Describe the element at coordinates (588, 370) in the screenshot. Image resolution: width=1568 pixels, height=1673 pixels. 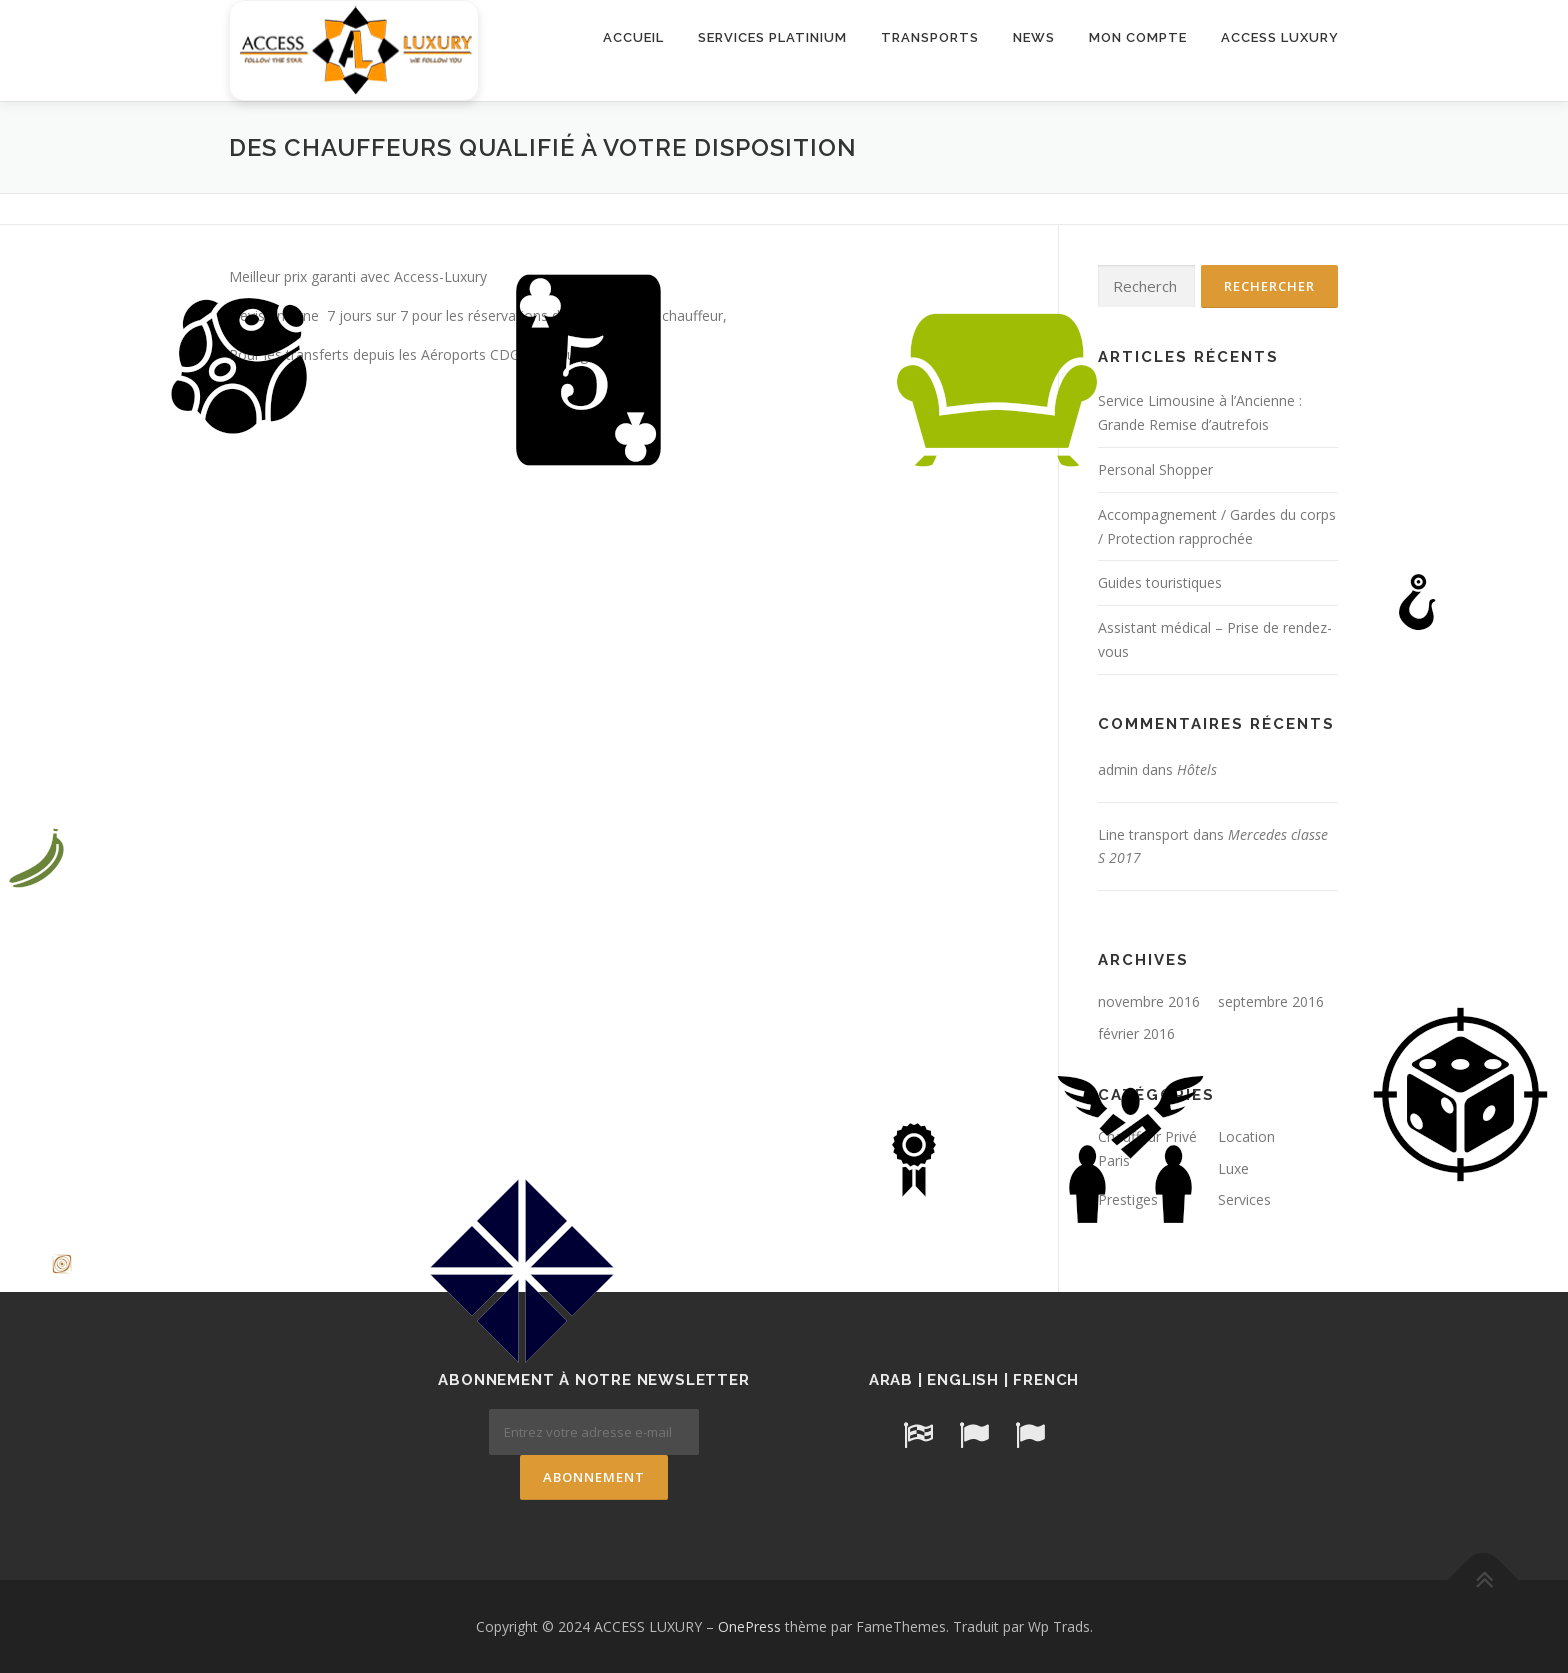
I see `five of clubs playing card` at that location.